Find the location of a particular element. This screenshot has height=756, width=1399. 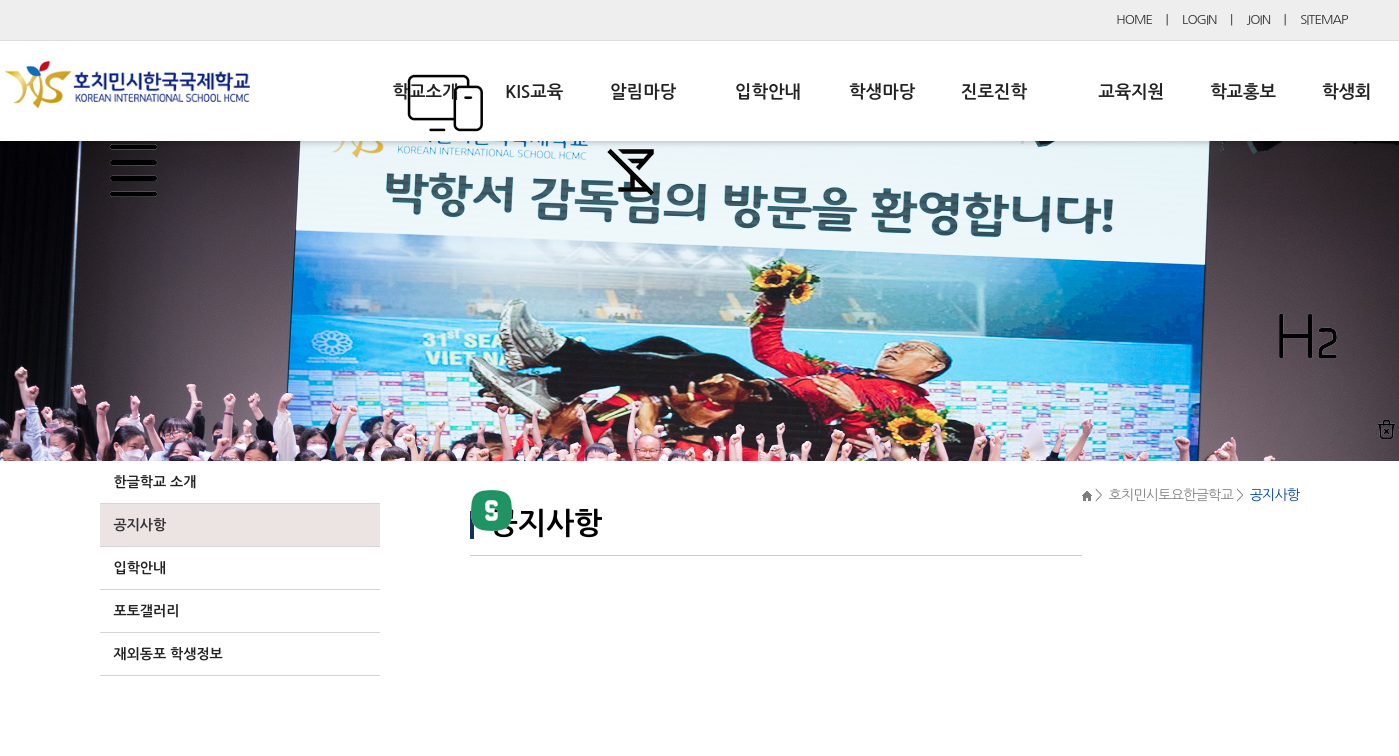

switch to compact list view is located at coordinates (133, 170).